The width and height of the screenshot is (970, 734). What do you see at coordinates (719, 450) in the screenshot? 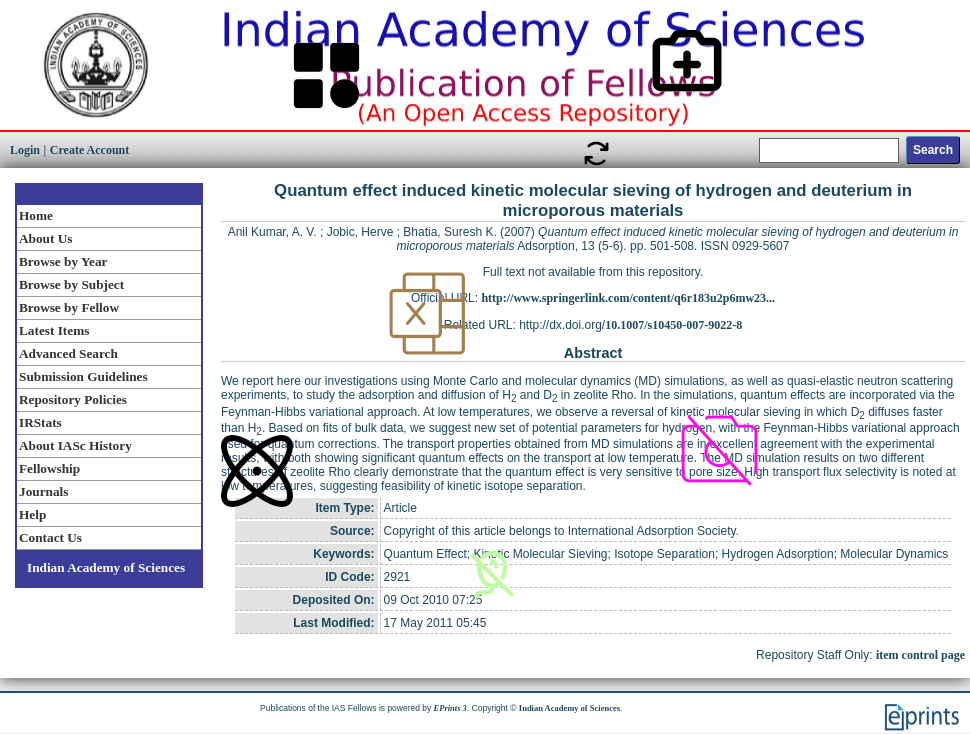
I see `camera is disabled or unavailable` at bounding box center [719, 450].